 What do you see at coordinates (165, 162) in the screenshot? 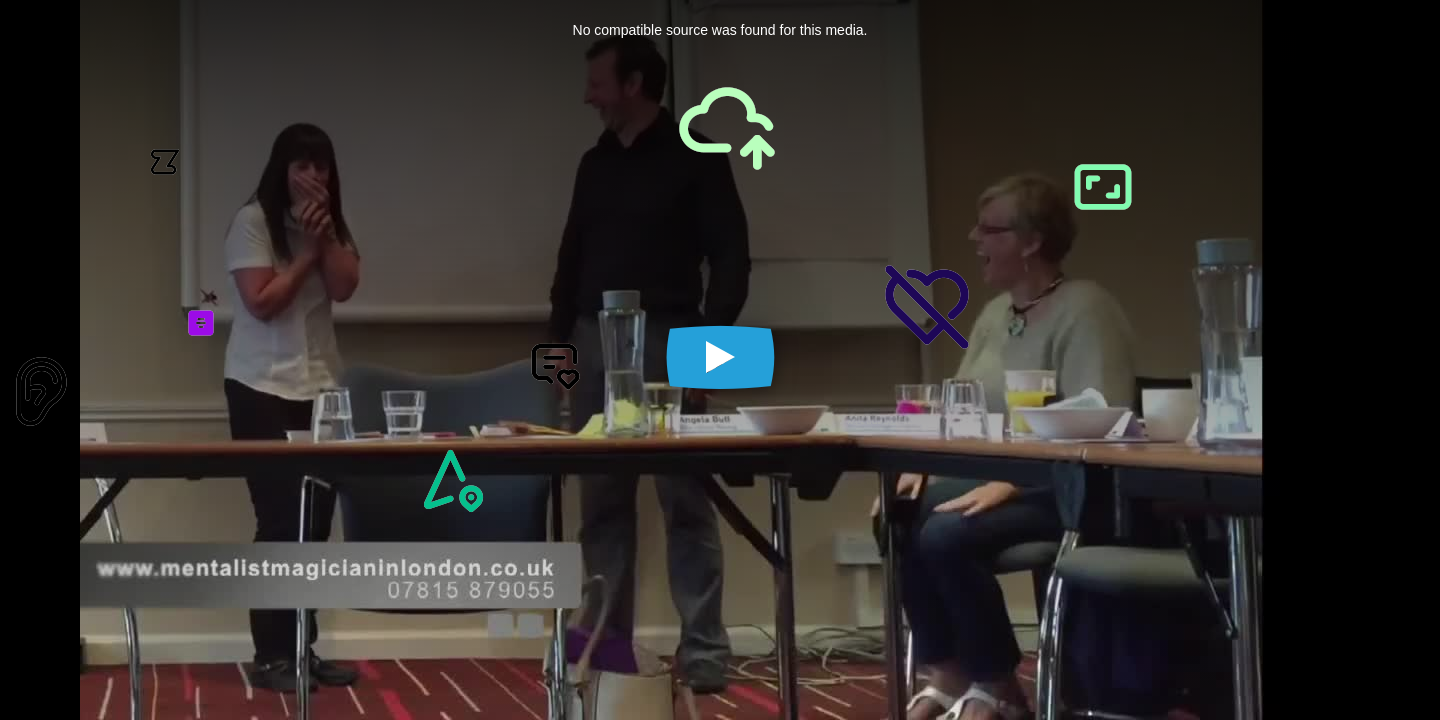
I see `open zwift app` at bounding box center [165, 162].